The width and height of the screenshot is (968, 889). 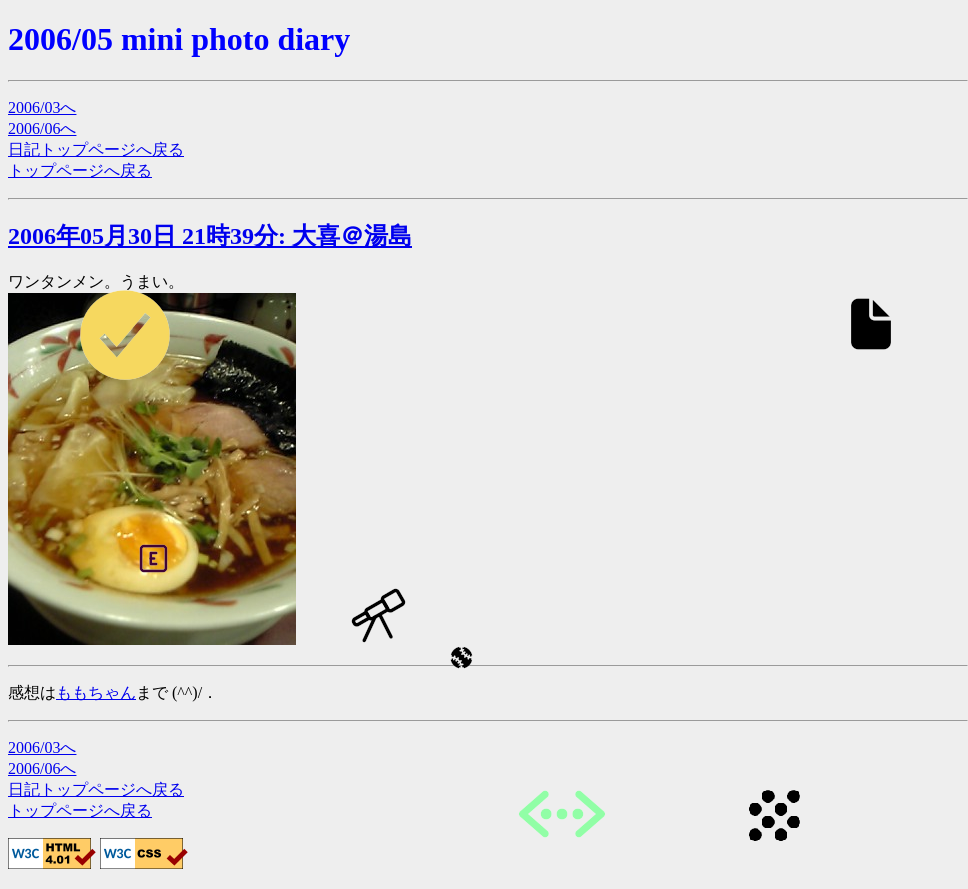 What do you see at coordinates (153, 558) in the screenshot?
I see `indicates an "E" rating or classification` at bounding box center [153, 558].